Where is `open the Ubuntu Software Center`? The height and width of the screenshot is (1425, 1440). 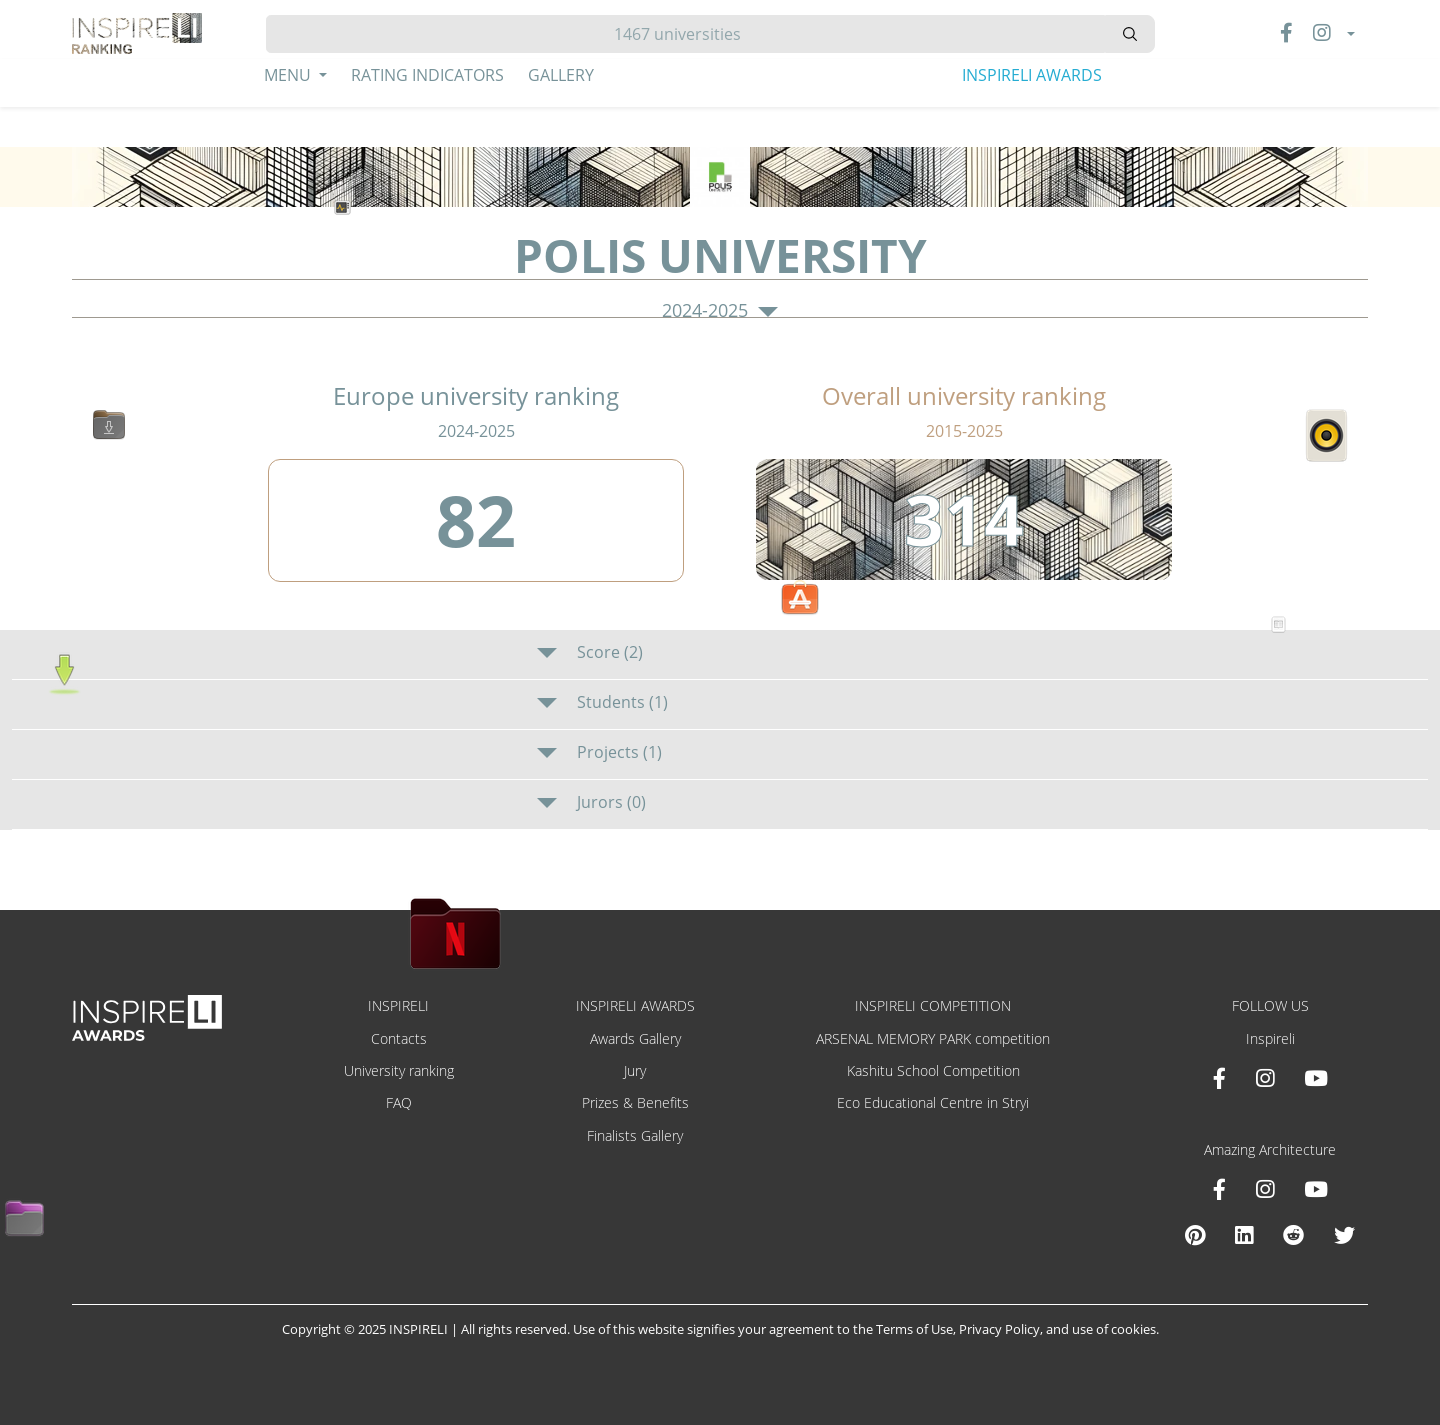 open the Ubuntu Software Center is located at coordinates (800, 599).